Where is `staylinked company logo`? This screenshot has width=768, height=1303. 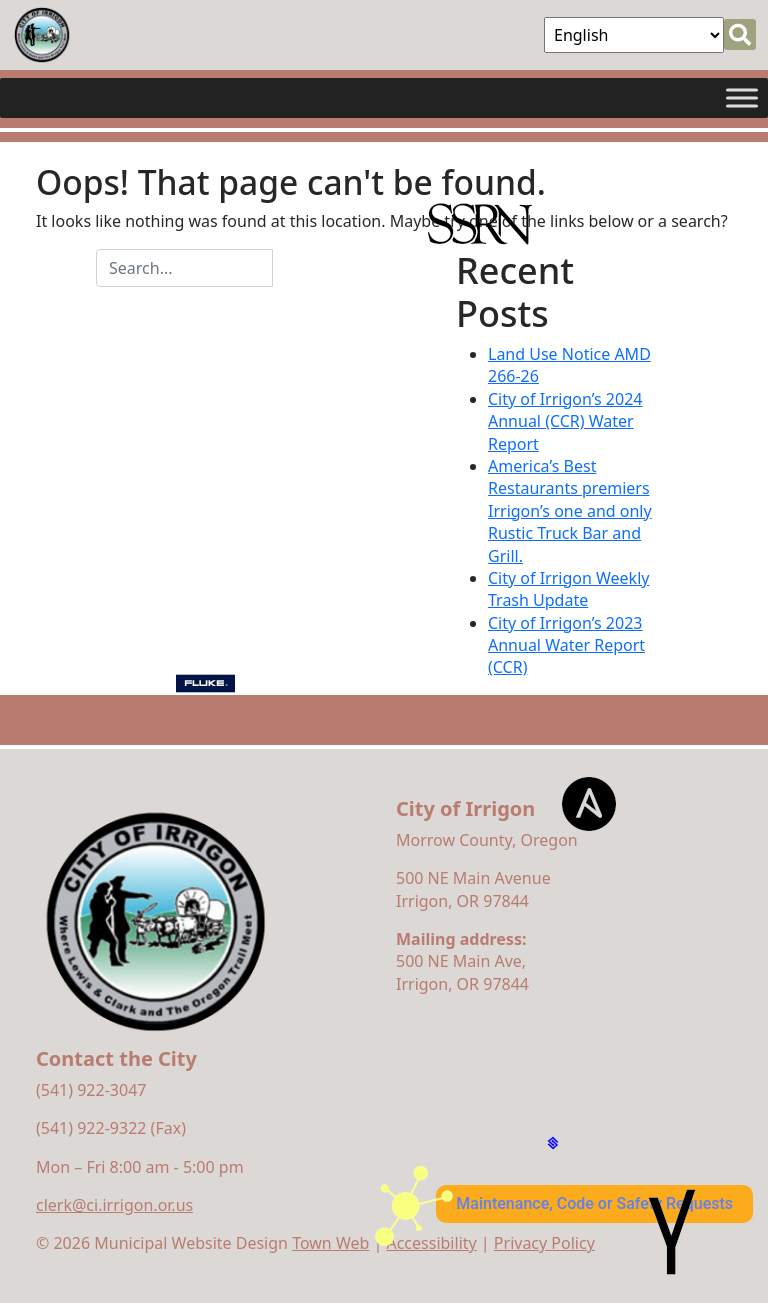 staylinked company logo is located at coordinates (553, 1143).